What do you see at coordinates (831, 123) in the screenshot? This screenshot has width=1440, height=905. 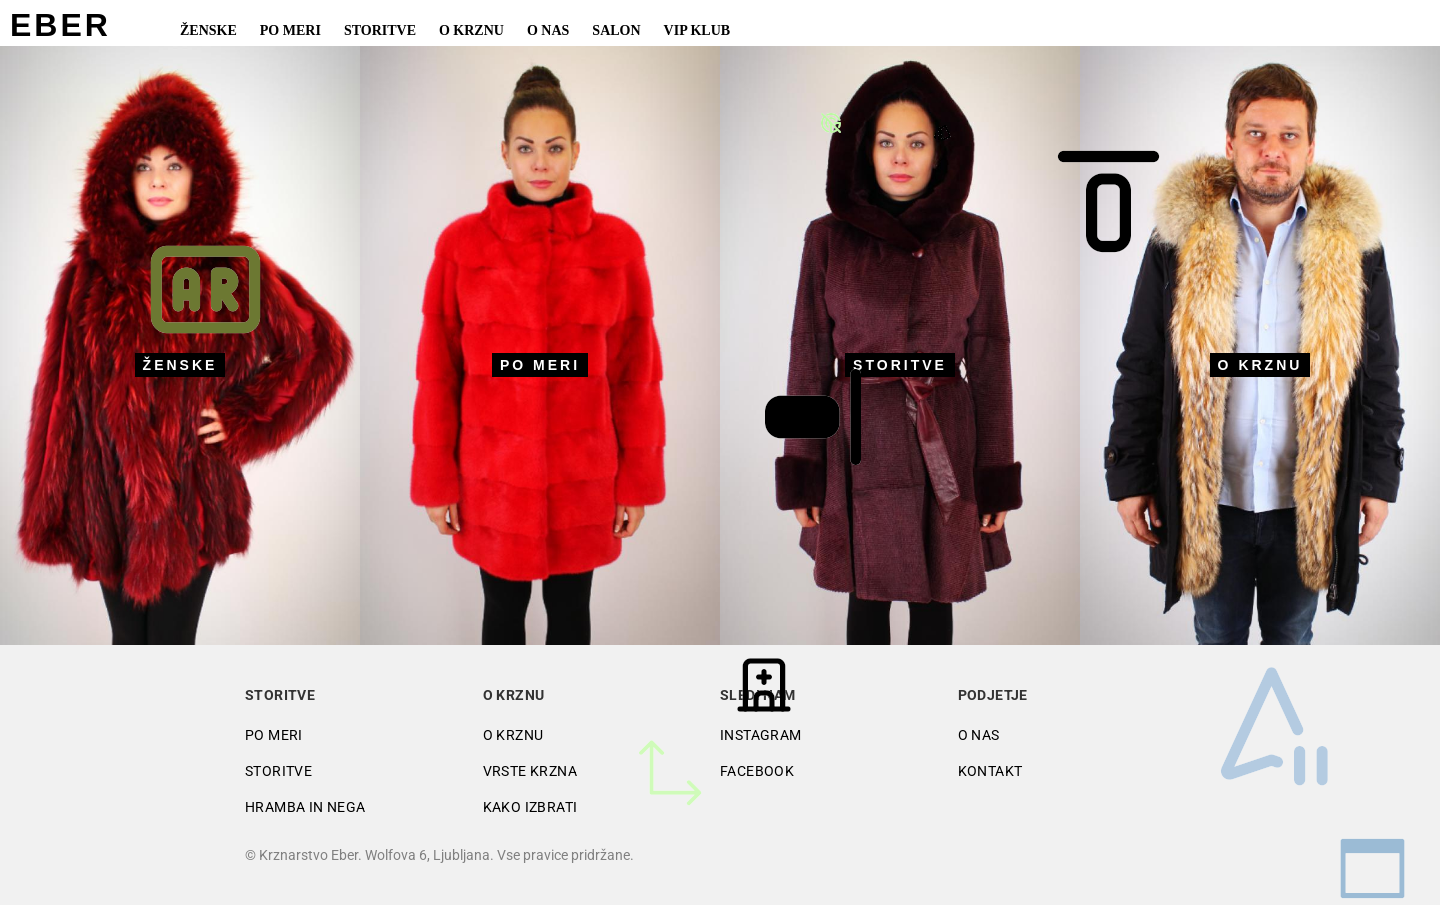 I see `radar or scanning feature disabled` at bounding box center [831, 123].